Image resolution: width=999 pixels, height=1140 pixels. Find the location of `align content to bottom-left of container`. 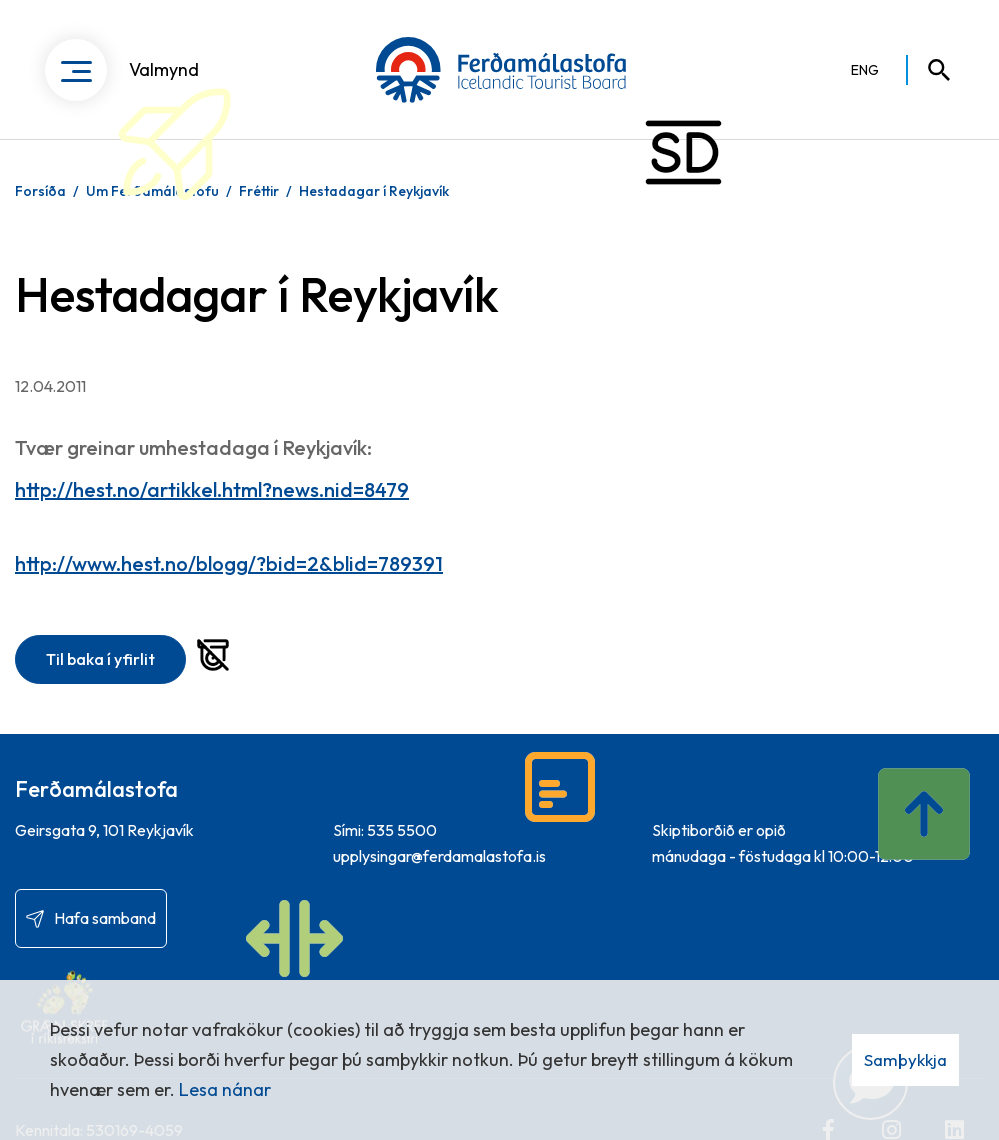

align content to bottom-left of container is located at coordinates (560, 787).